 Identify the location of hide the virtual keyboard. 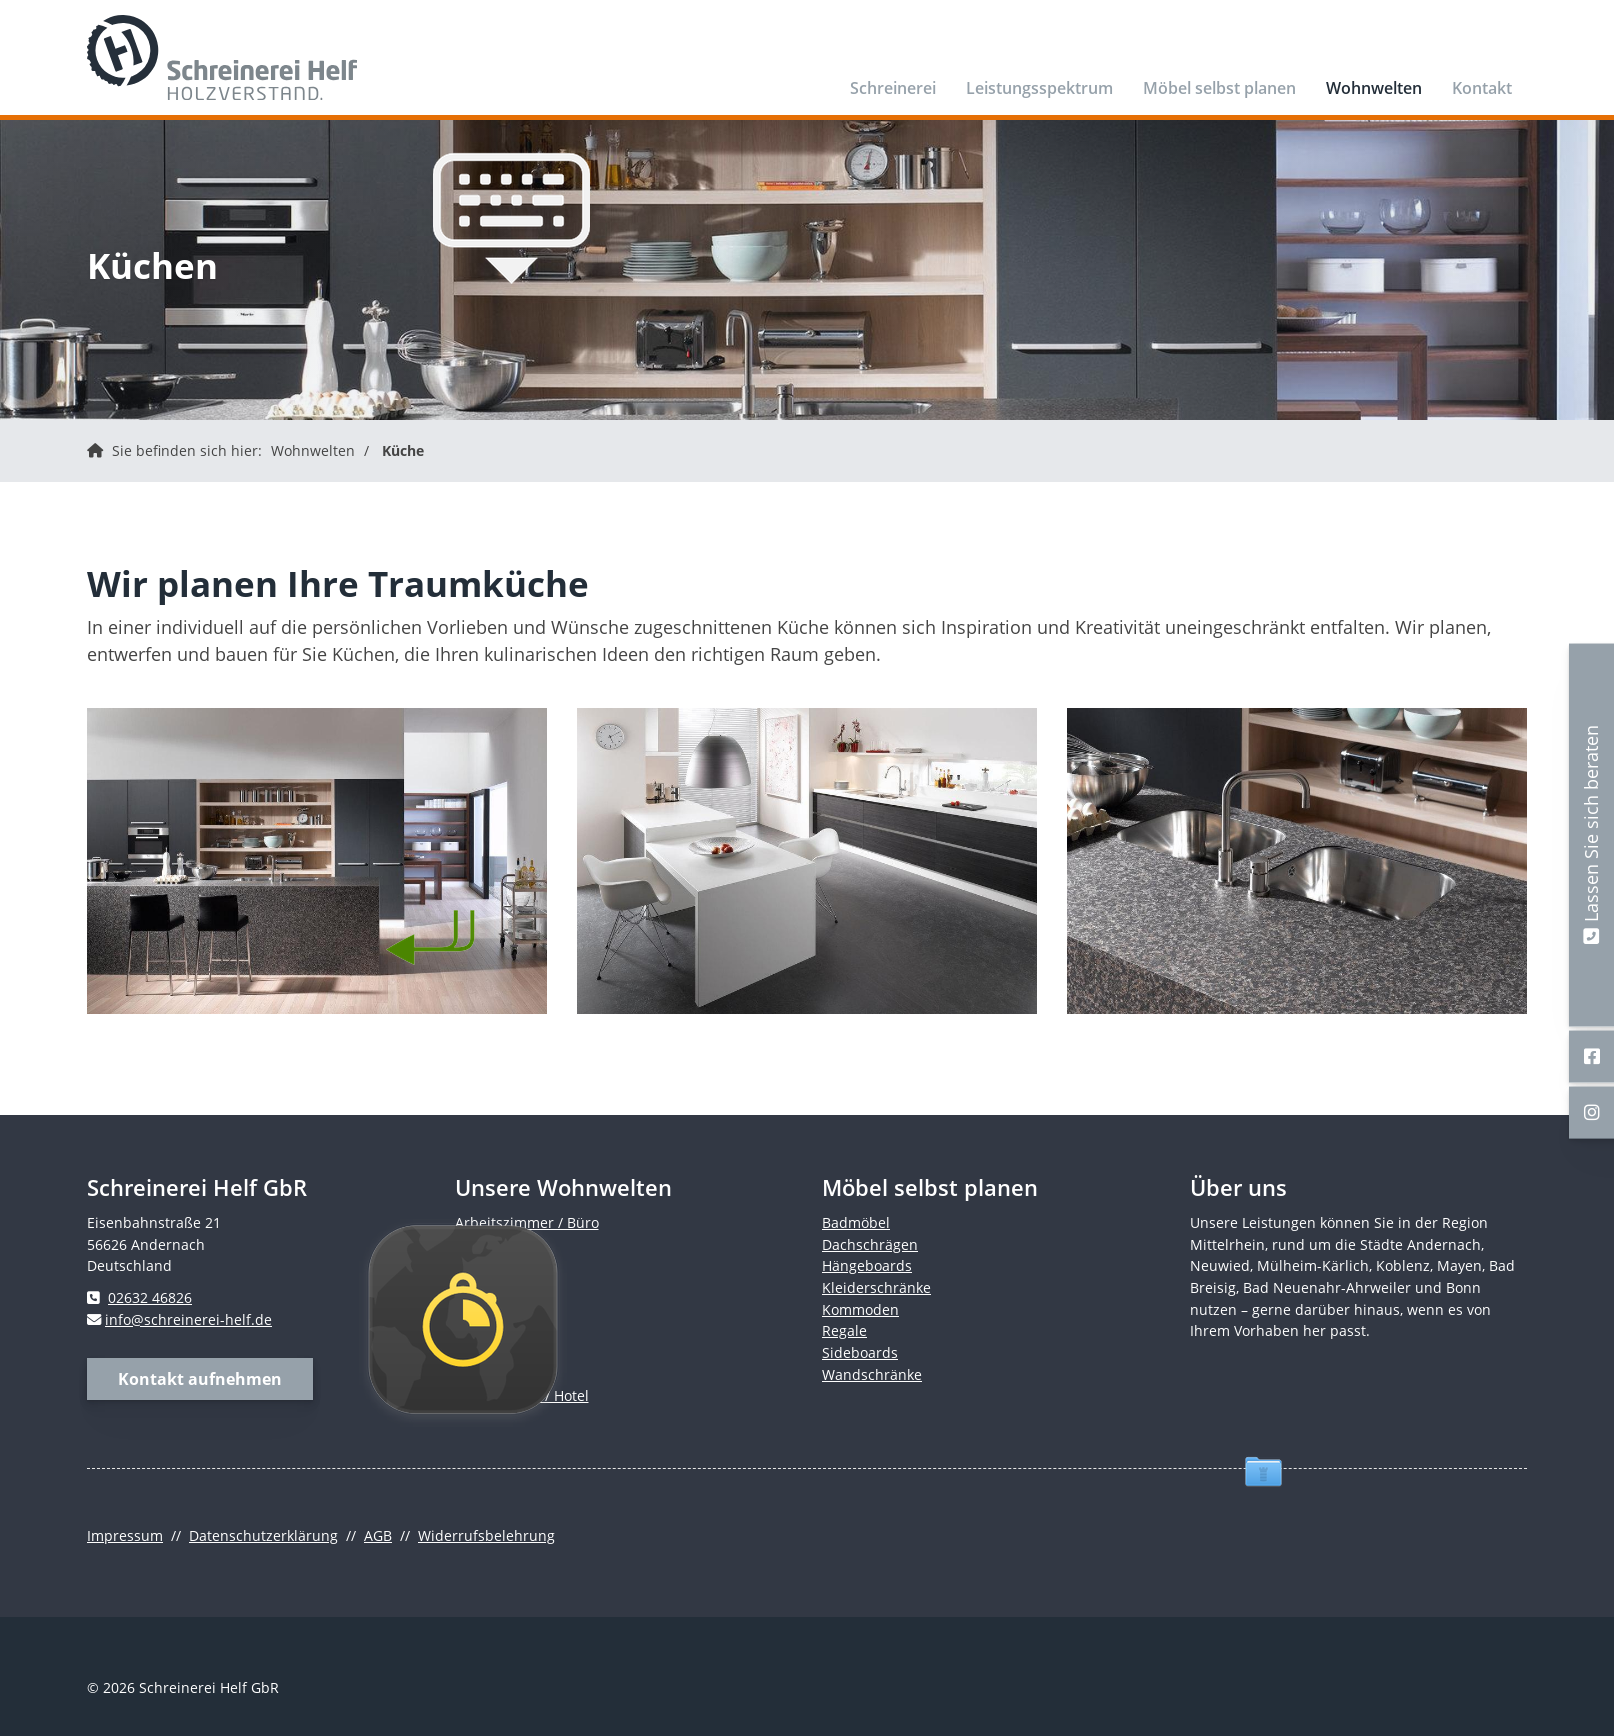
(511, 218).